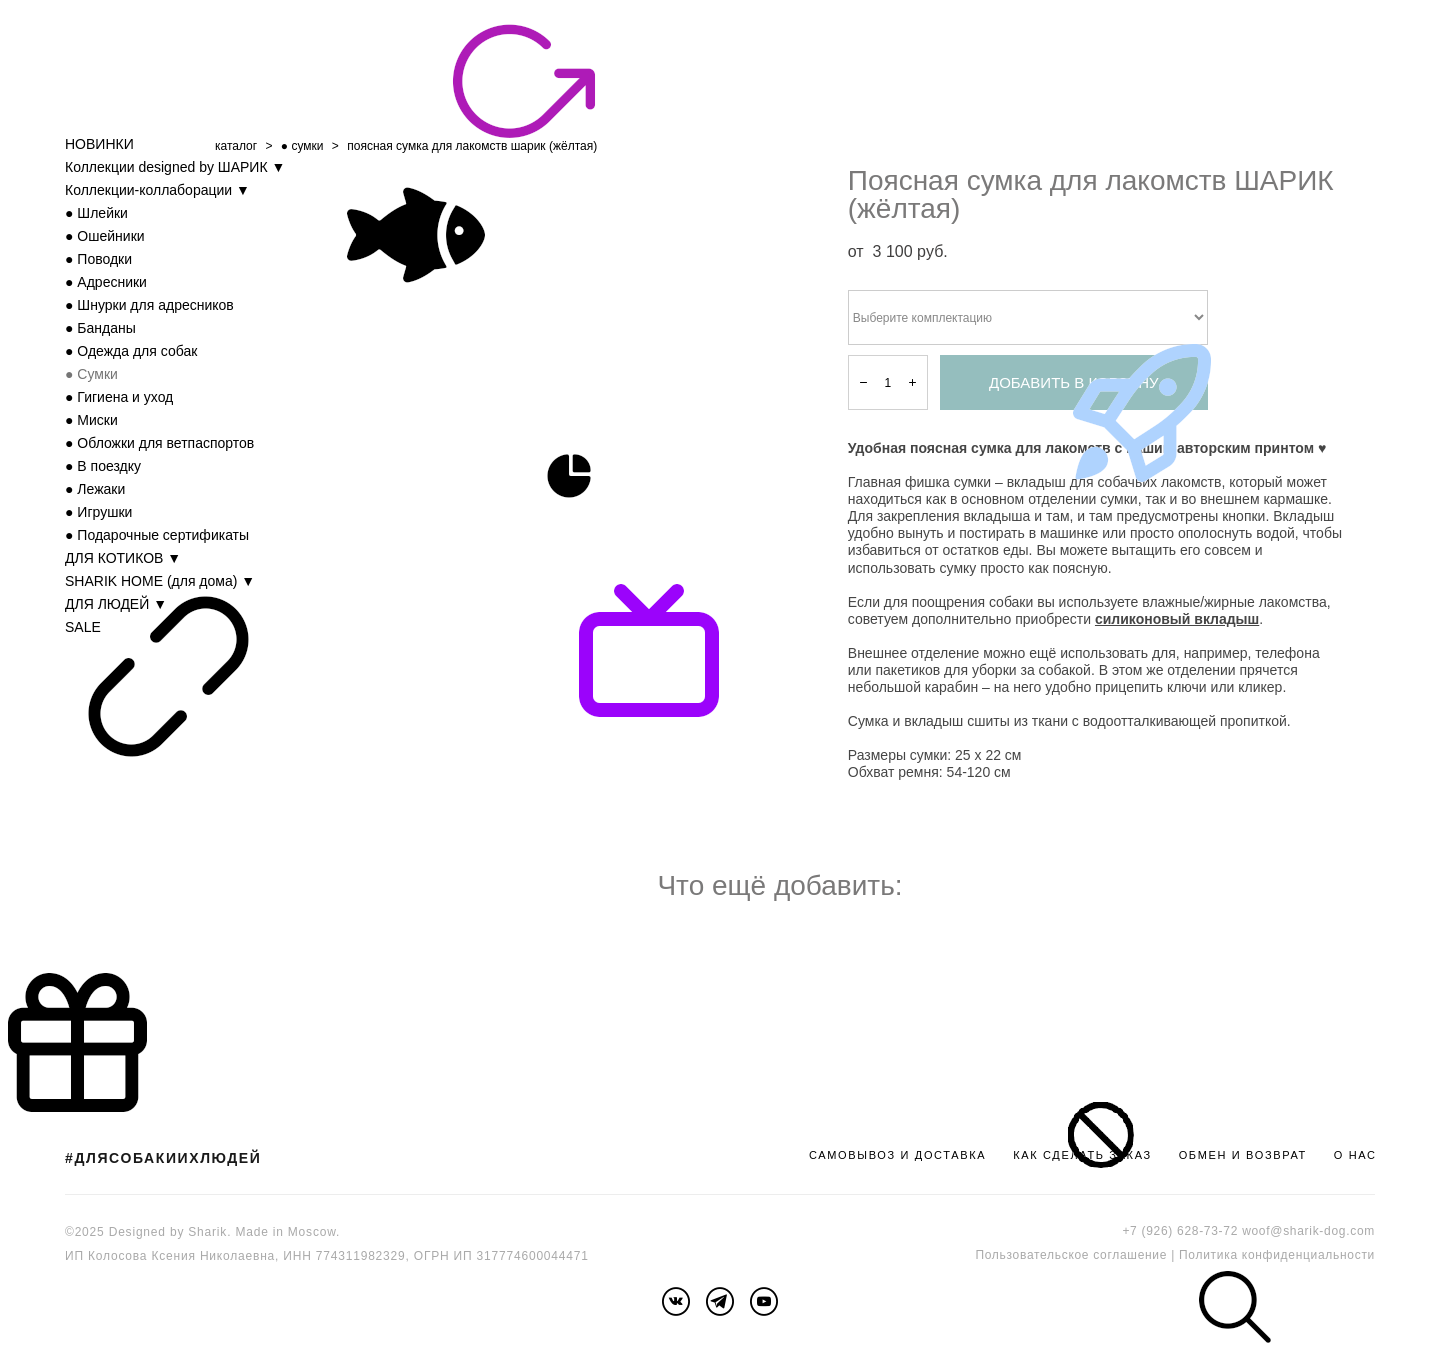 This screenshot has height=1356, width=1440. I want to click on refresh or reload content, so click(525, 81).